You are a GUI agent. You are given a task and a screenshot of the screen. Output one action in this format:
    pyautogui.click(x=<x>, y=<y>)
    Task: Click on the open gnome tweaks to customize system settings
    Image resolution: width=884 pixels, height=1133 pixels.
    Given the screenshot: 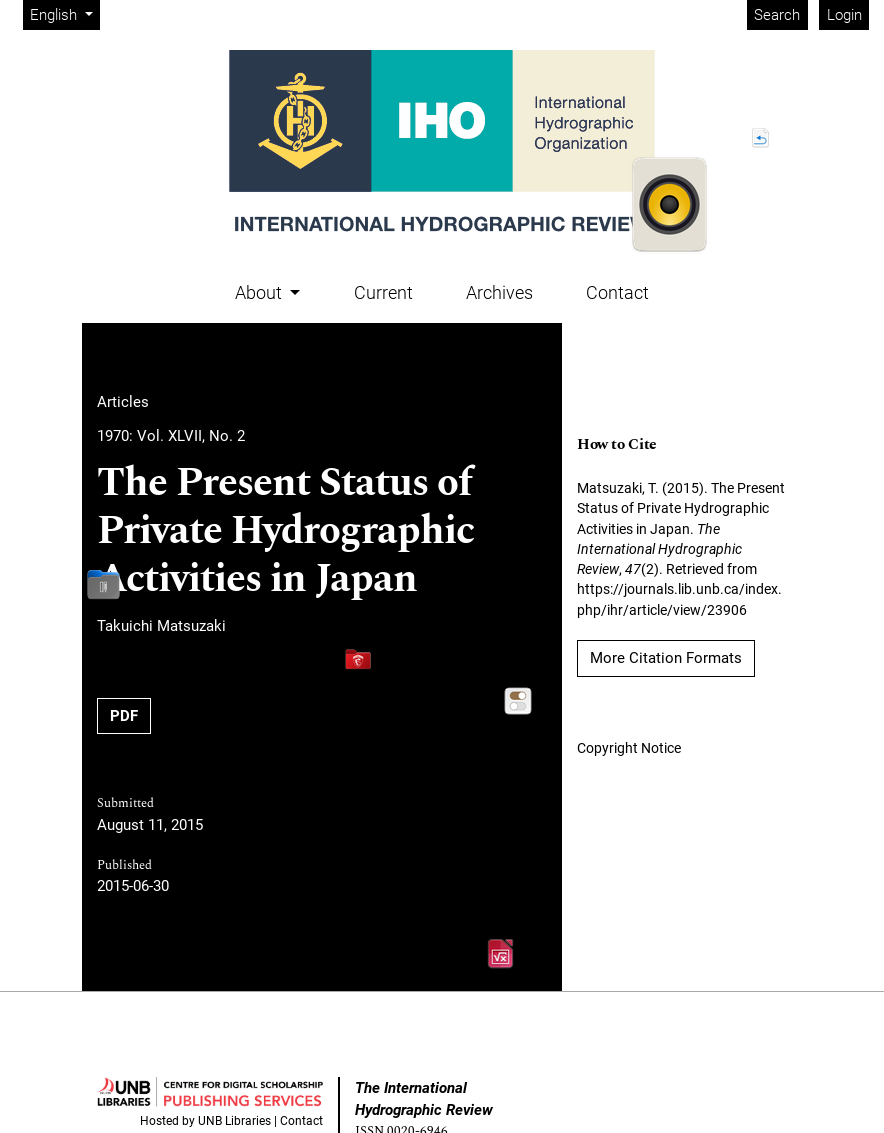 What is the action you would take?
    pyautogui.click(x=518, y=701)
    